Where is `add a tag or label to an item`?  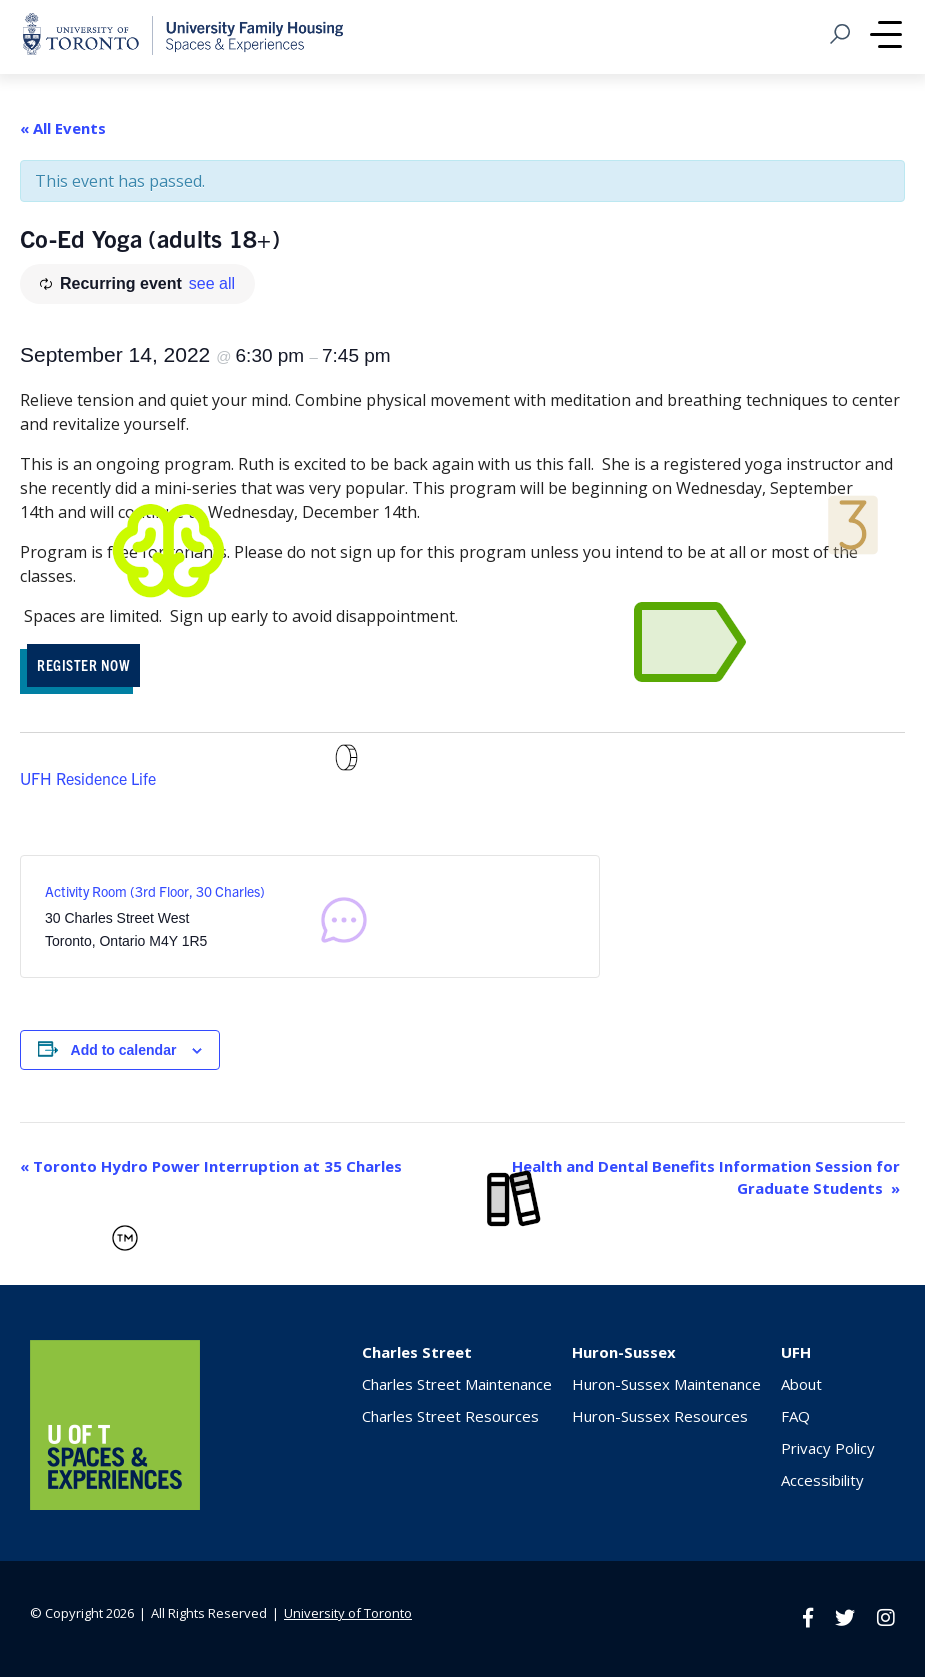 add a tag or label to an item is located at coordinates (686, 642).